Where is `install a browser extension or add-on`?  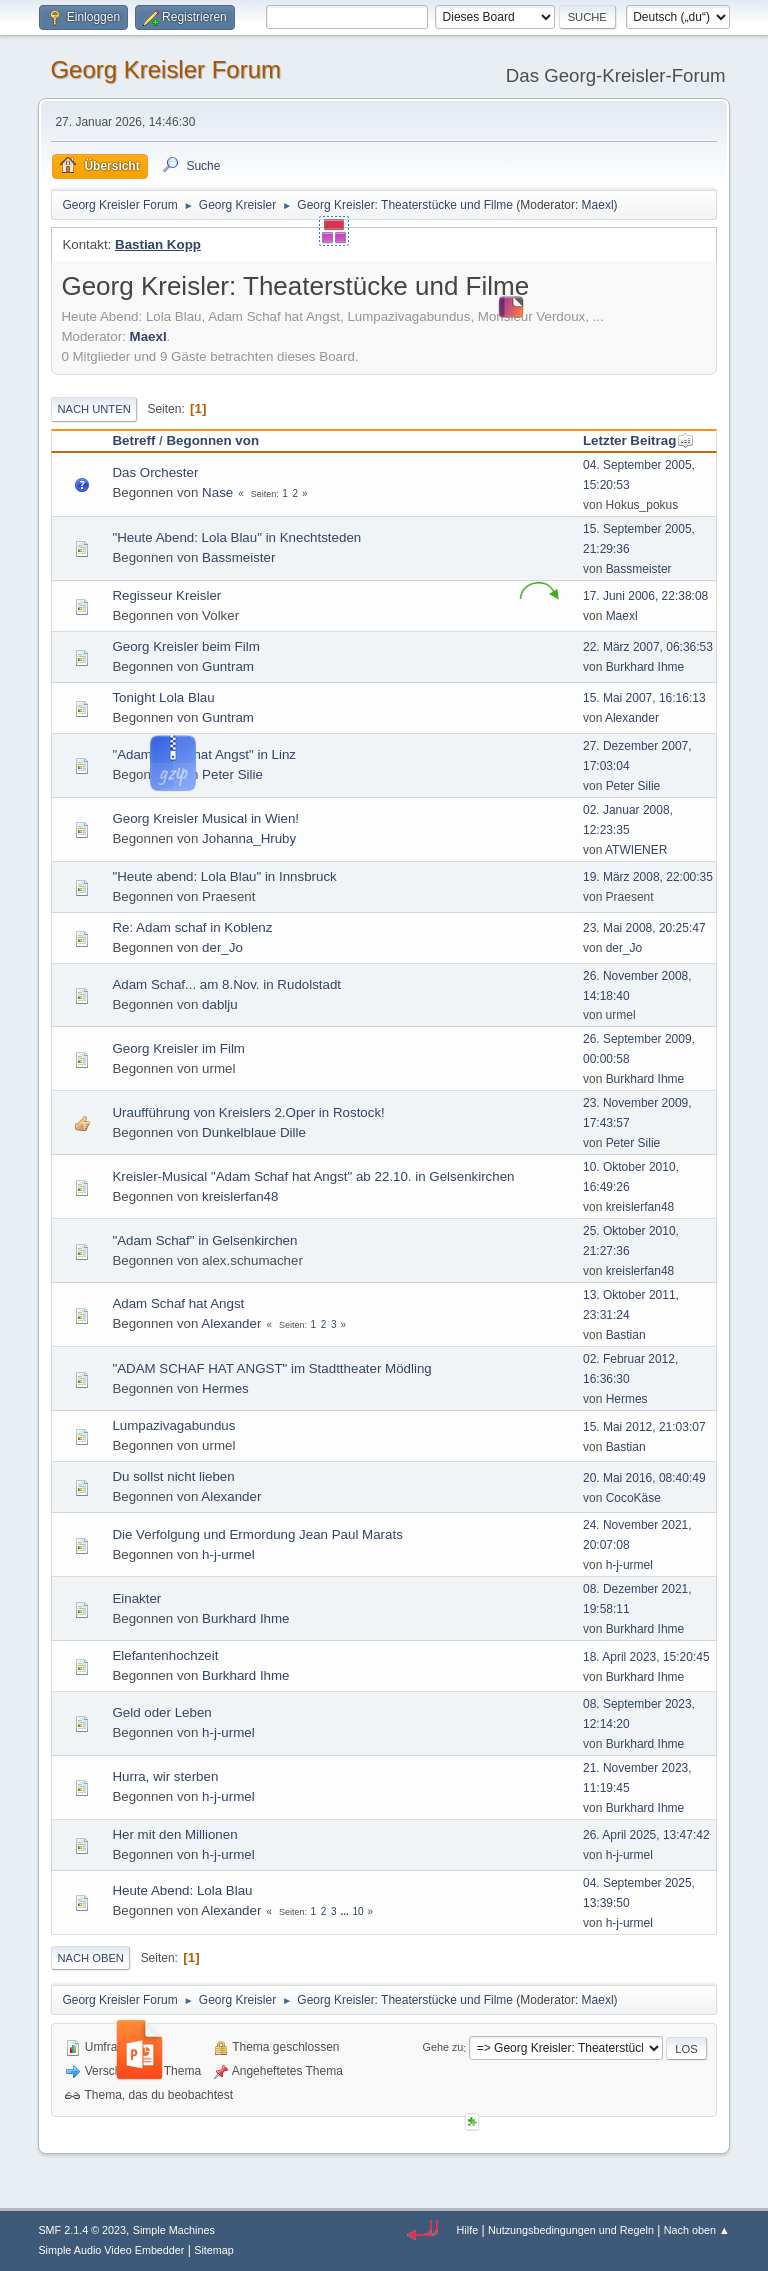 install a browser extension or add-on is located at coordinates (472, 2122).